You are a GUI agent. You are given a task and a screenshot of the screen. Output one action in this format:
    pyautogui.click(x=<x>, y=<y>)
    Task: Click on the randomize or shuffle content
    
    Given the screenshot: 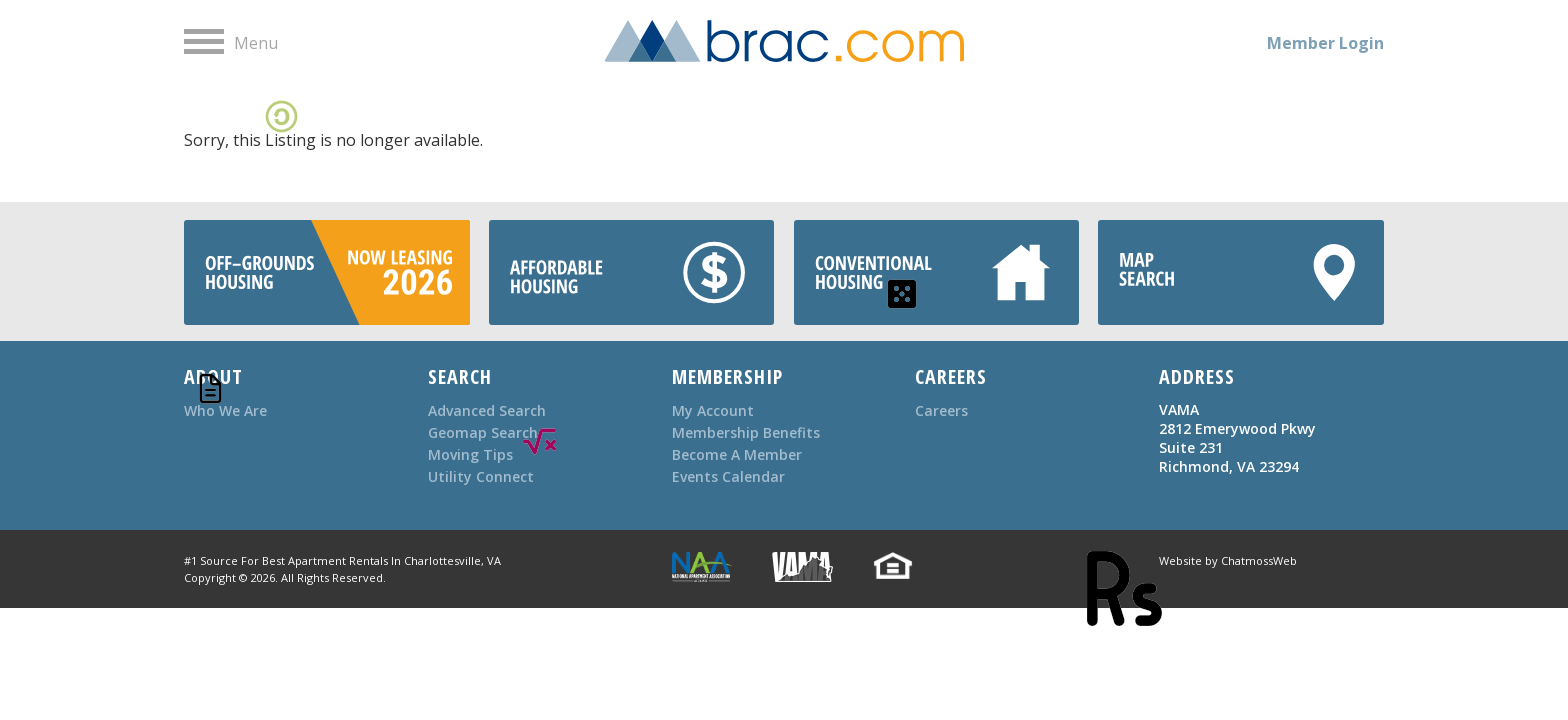 What is the action you would take?
    pyautogui.click(x=902, y=294)
    